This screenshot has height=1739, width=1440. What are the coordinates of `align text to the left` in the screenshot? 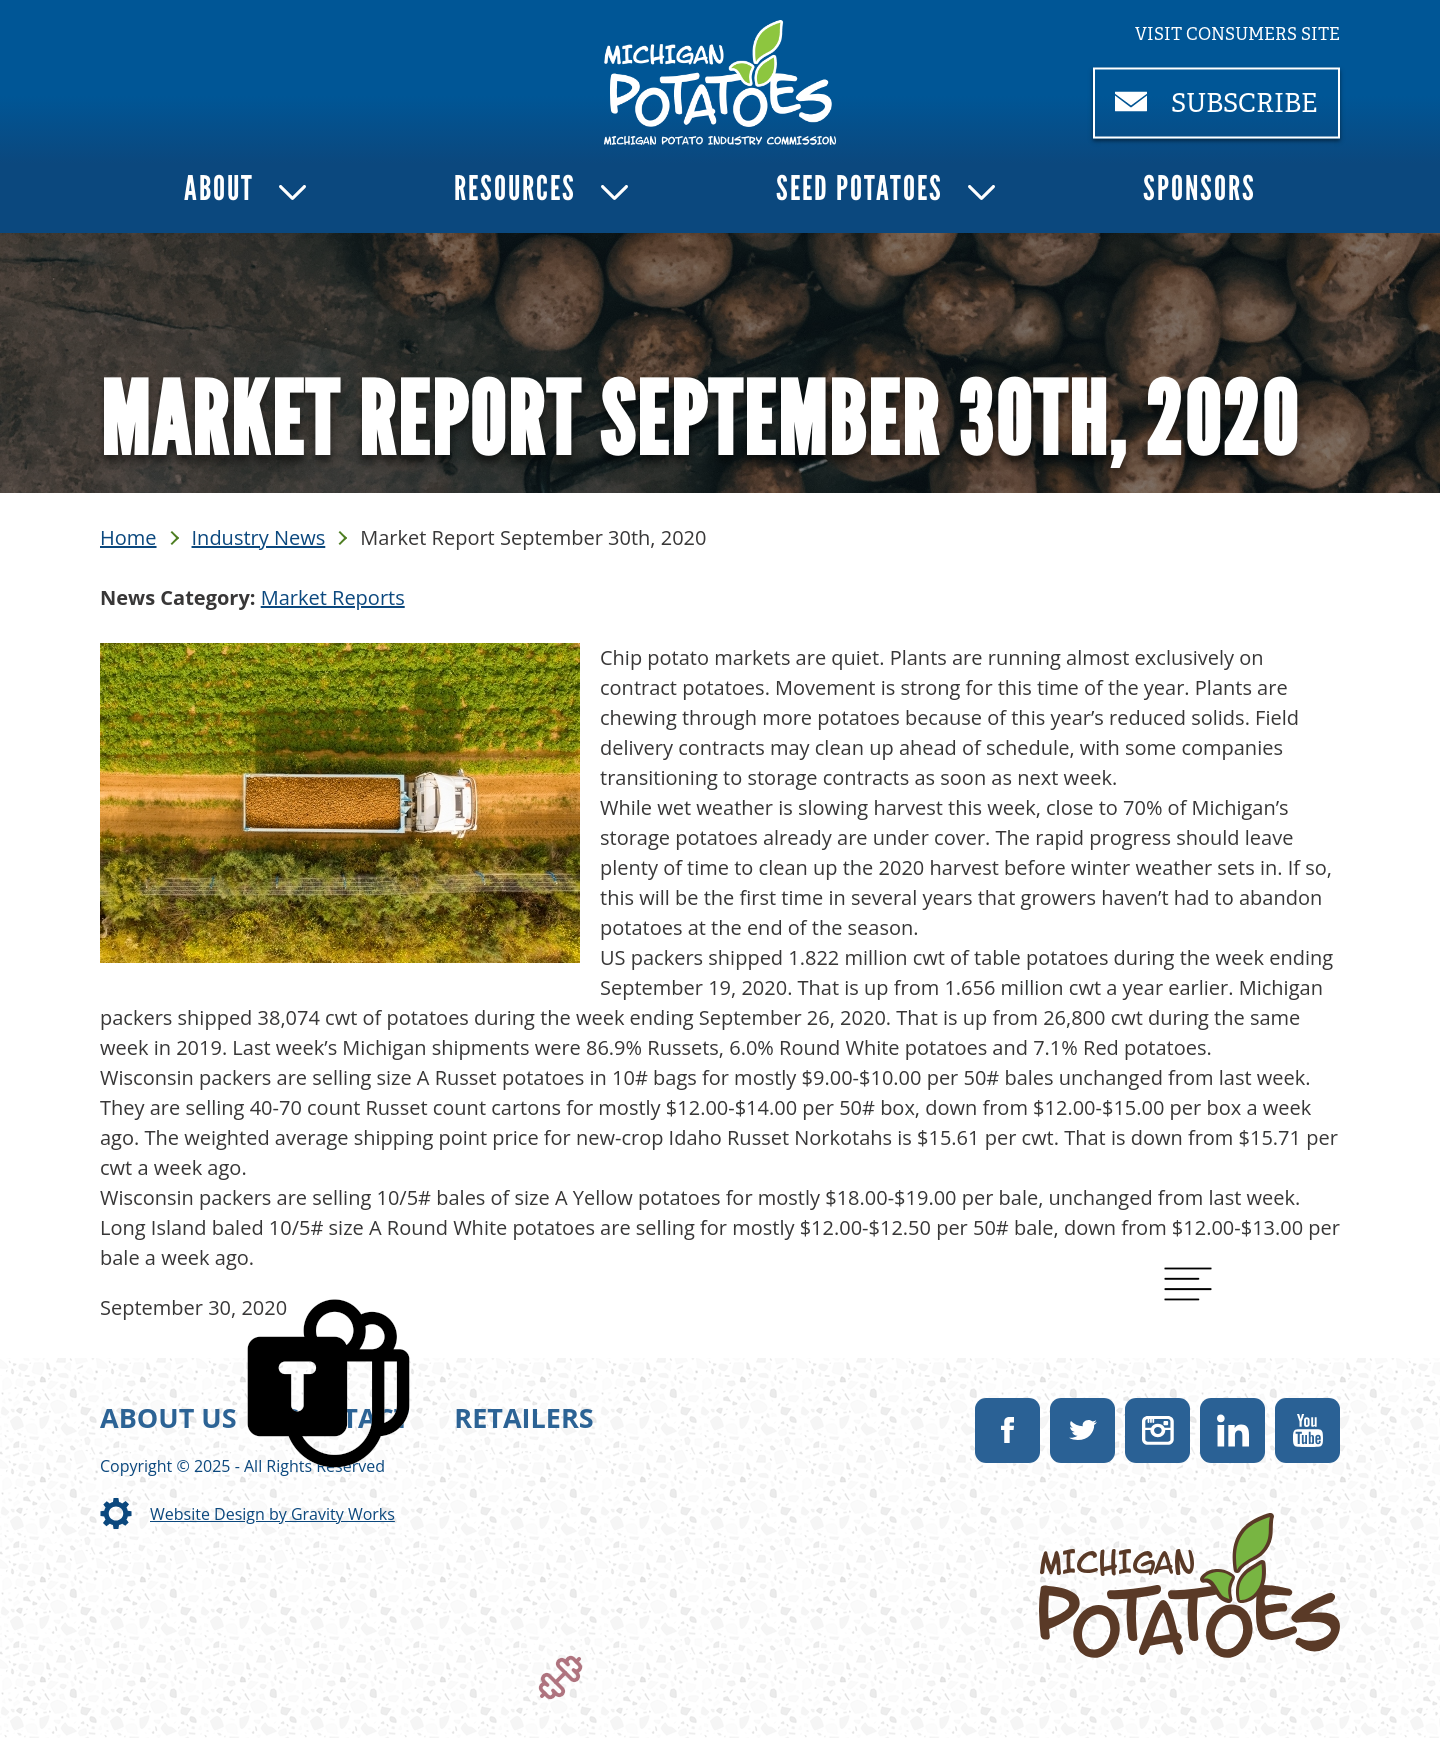 It's located at (1188, 1285).